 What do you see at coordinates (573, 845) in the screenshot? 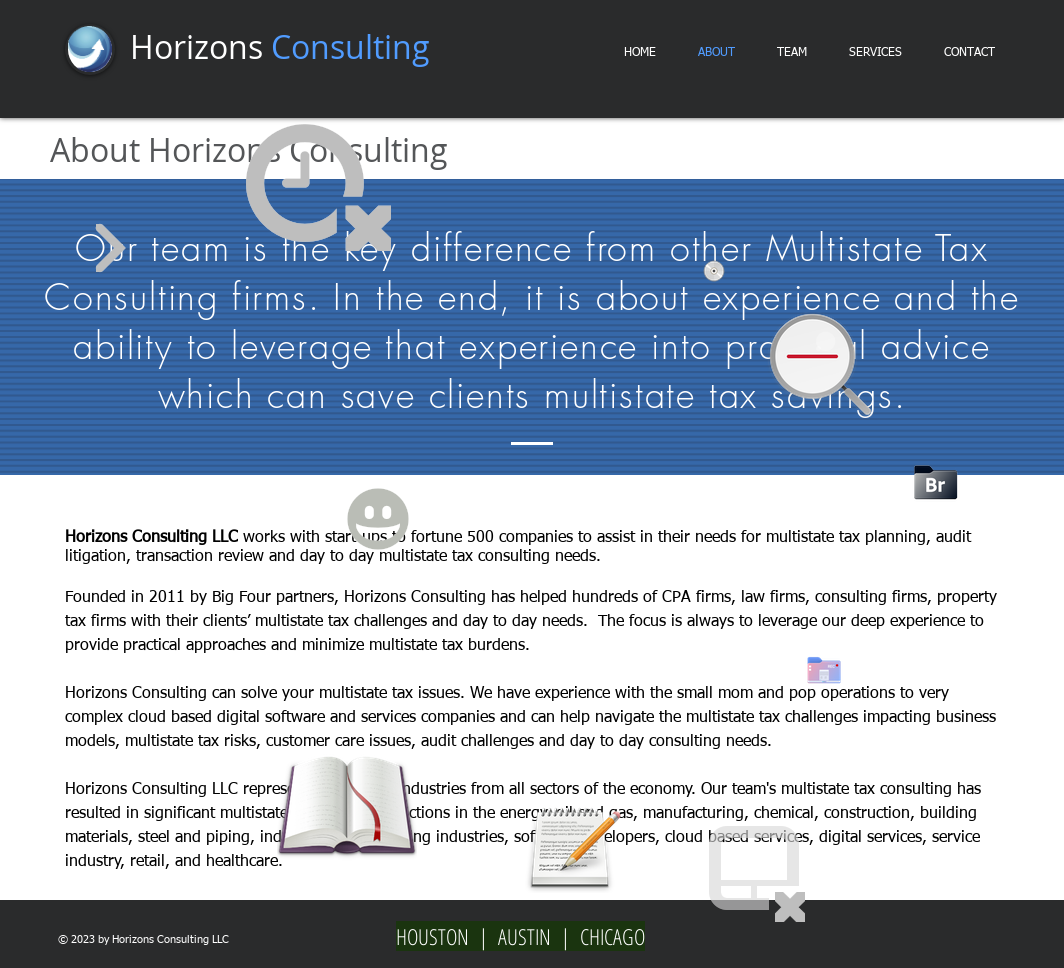
I see `open text editor application` at bounding box center [573, 845].